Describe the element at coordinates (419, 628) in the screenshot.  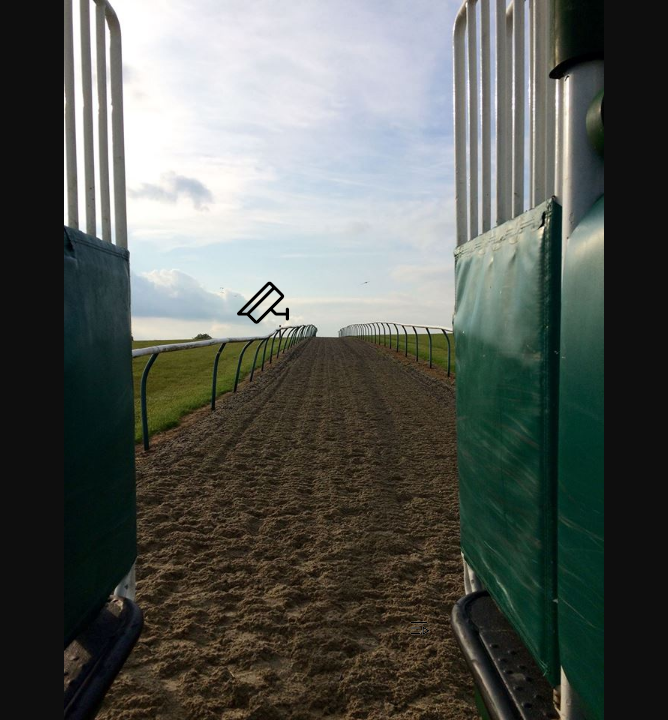
I see `view playback queue` at that location.